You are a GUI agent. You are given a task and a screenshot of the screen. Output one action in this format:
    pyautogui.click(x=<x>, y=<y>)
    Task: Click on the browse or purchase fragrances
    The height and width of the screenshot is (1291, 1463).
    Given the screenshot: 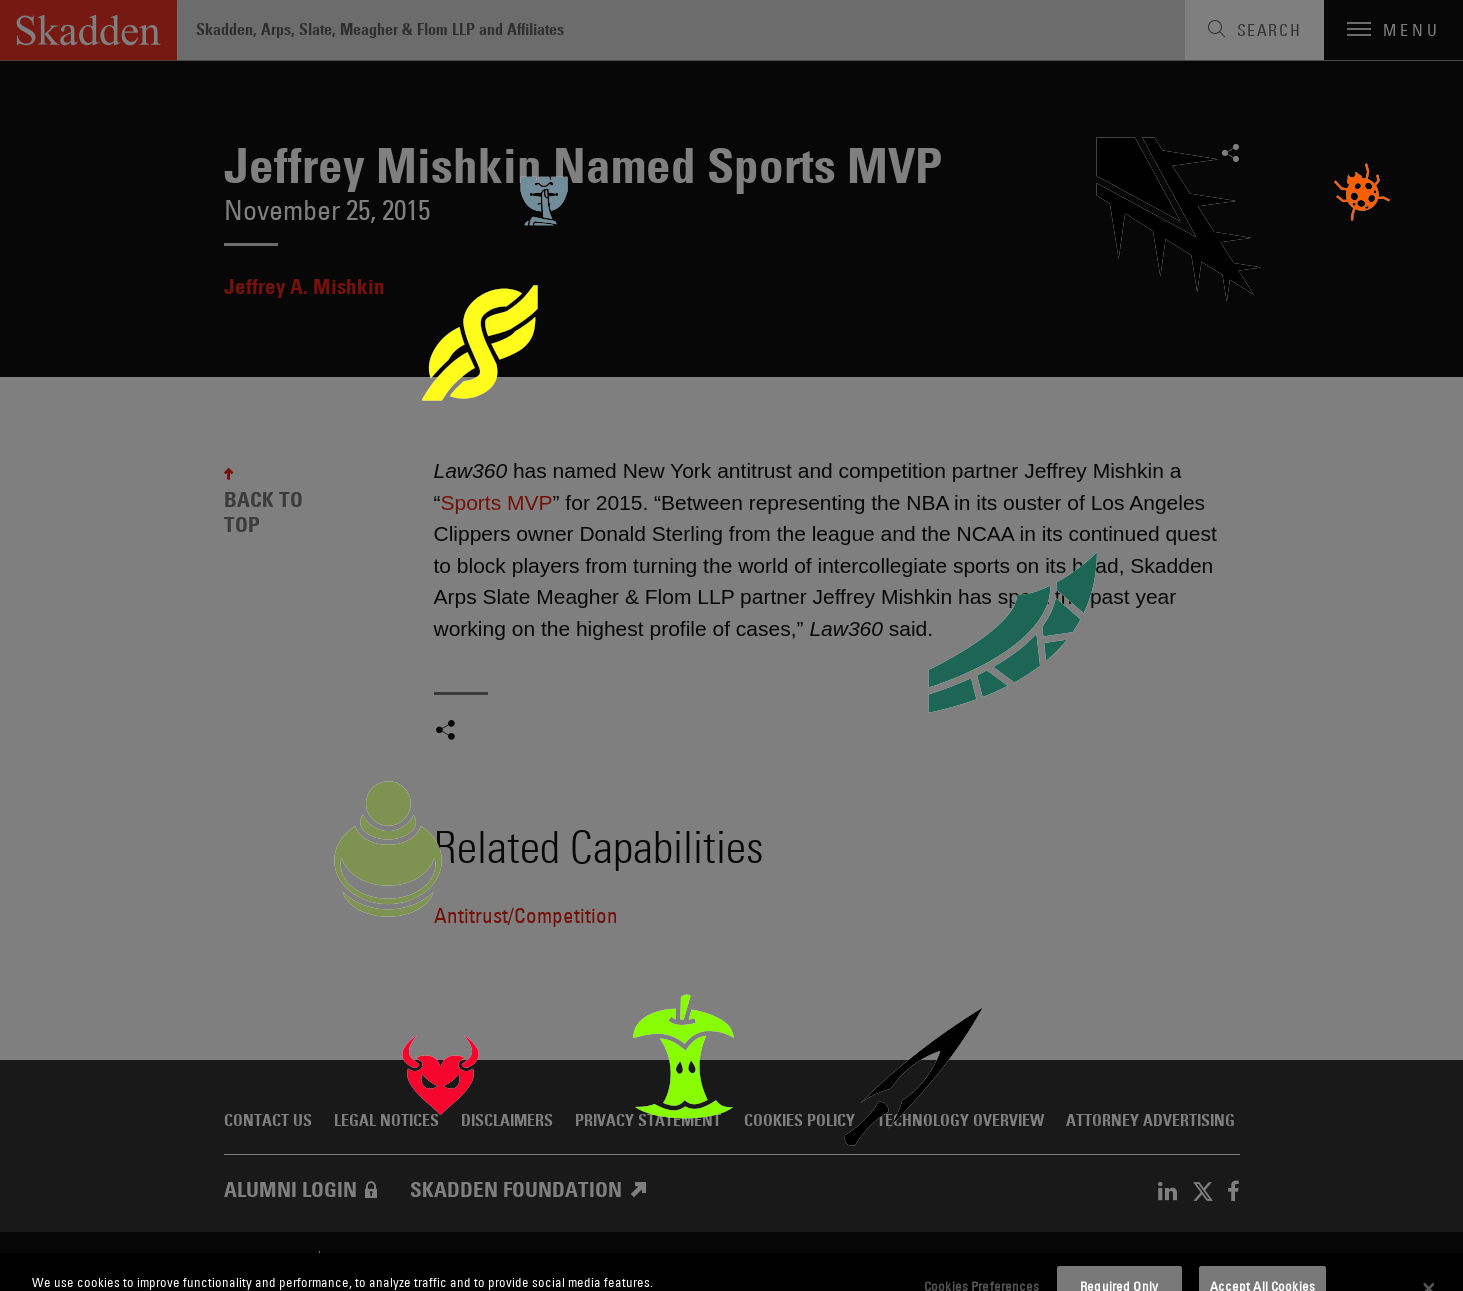 What is the action you would take?
    pyautogui.click(x=388, y=849)
    